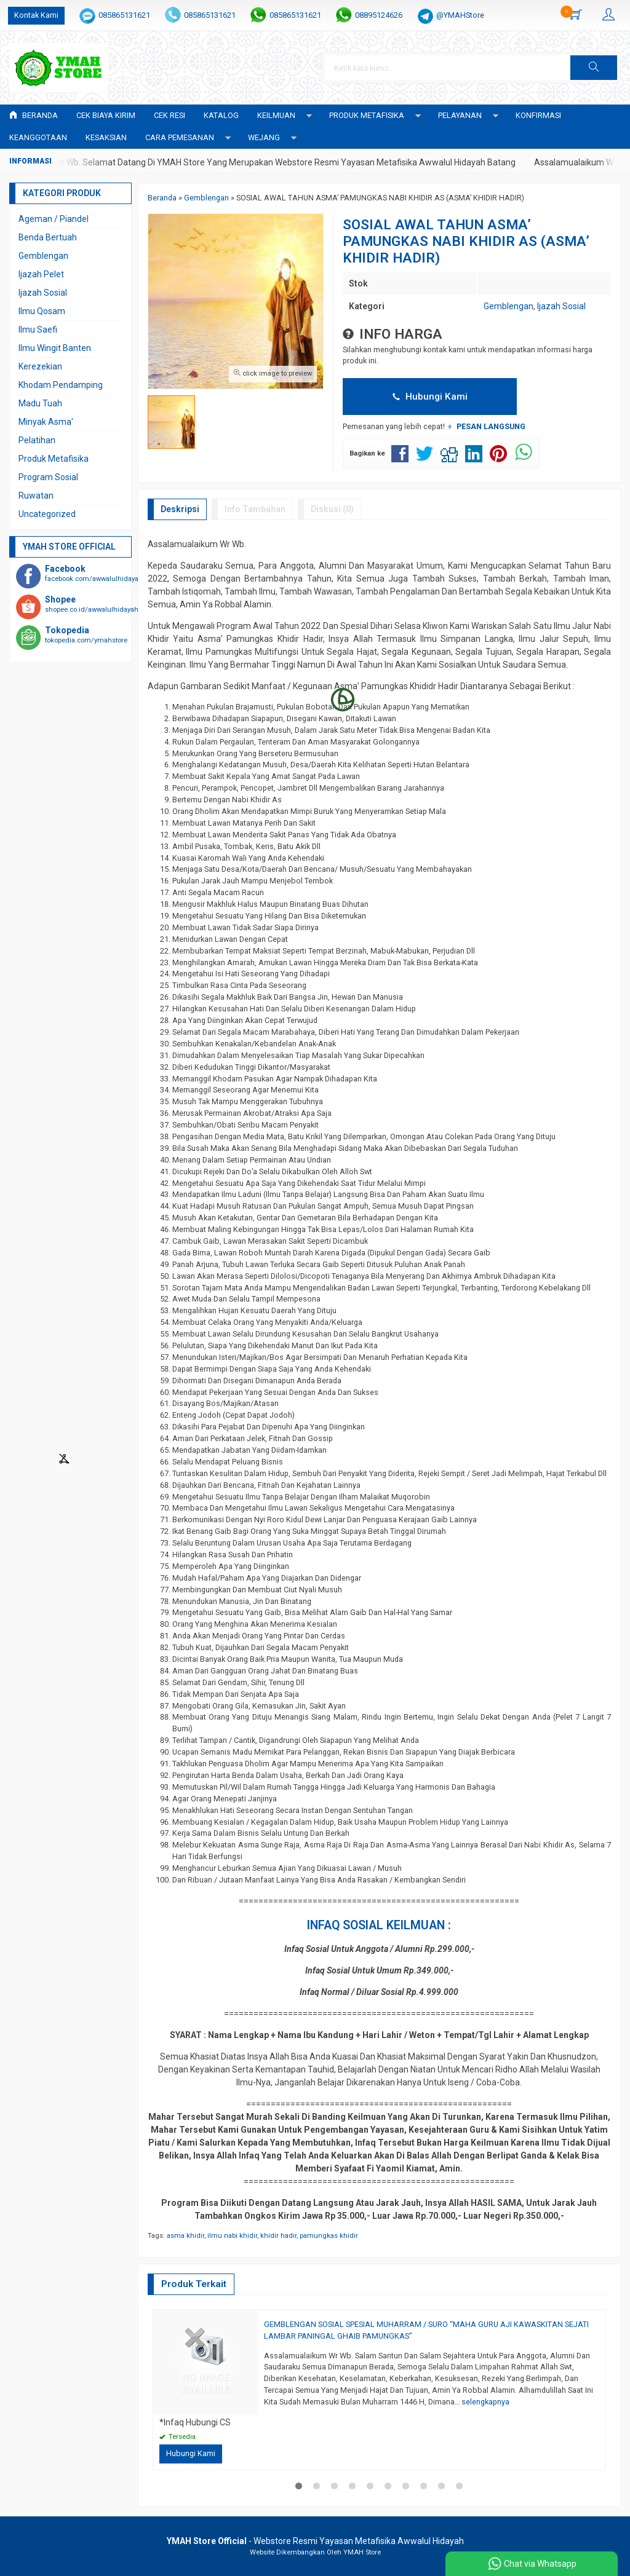 The height and width of the screenshot is (2576, 630). Describe the element at coordinates (343, 700) in the screenshot. I see `CoreOS brand logo` at that location.